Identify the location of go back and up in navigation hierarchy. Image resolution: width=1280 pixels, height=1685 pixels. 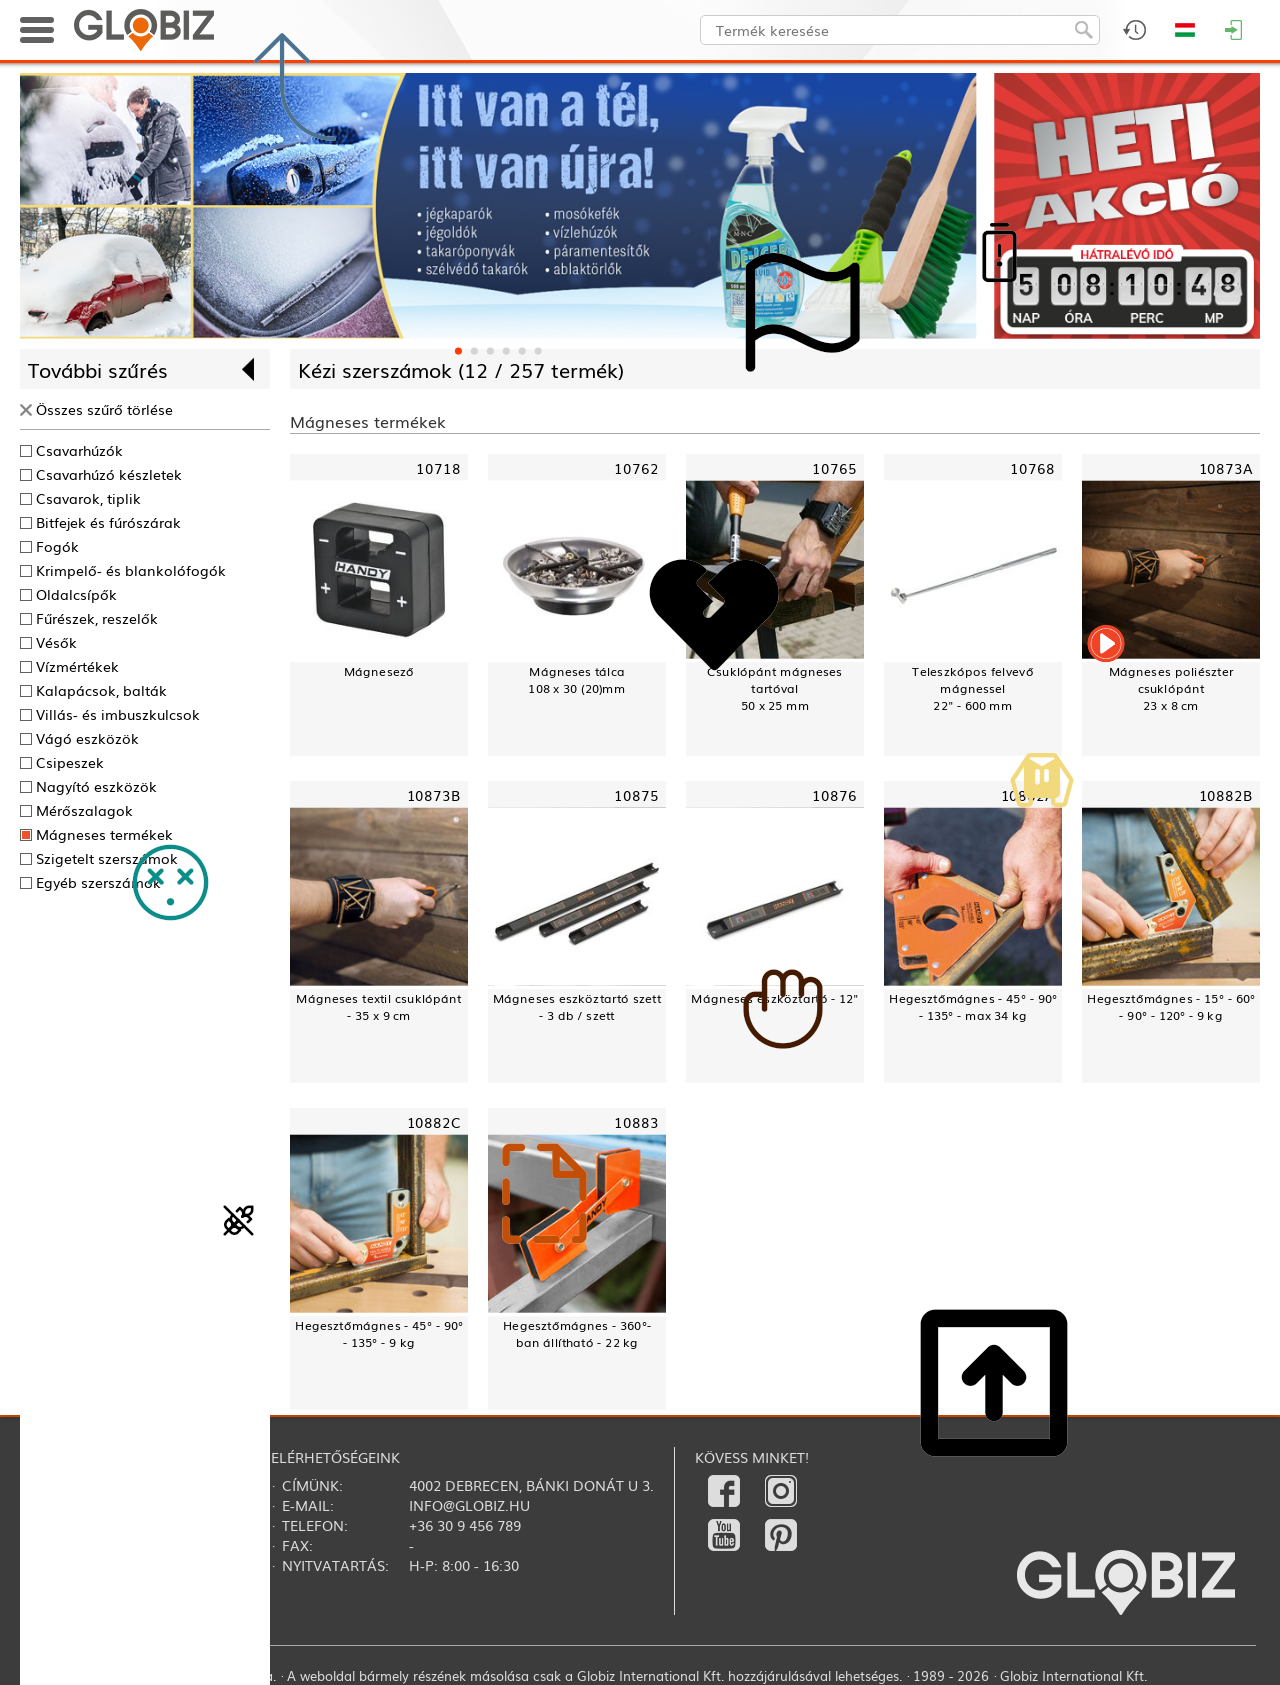
(295, 87).